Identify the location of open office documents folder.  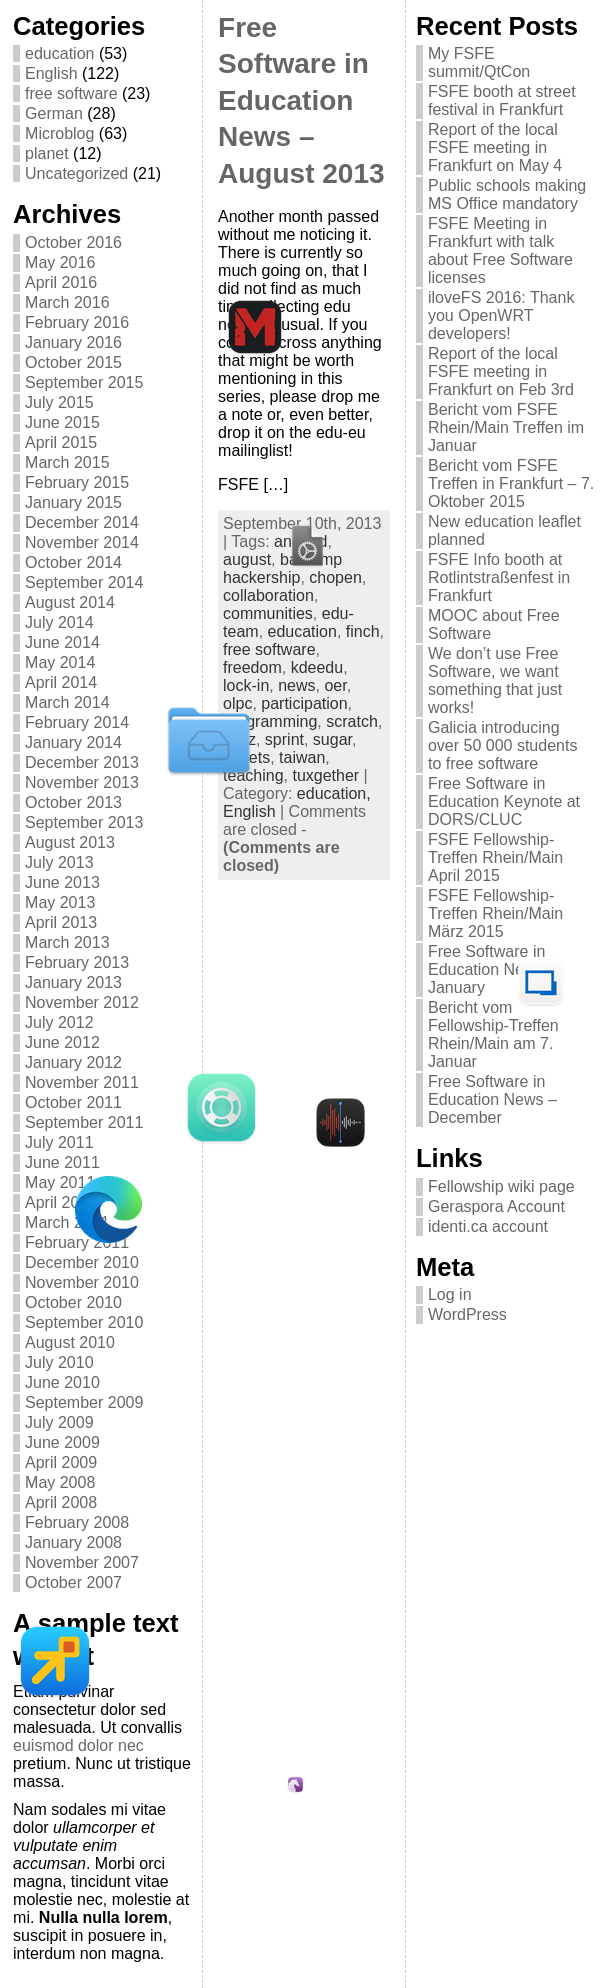
(209, 740).